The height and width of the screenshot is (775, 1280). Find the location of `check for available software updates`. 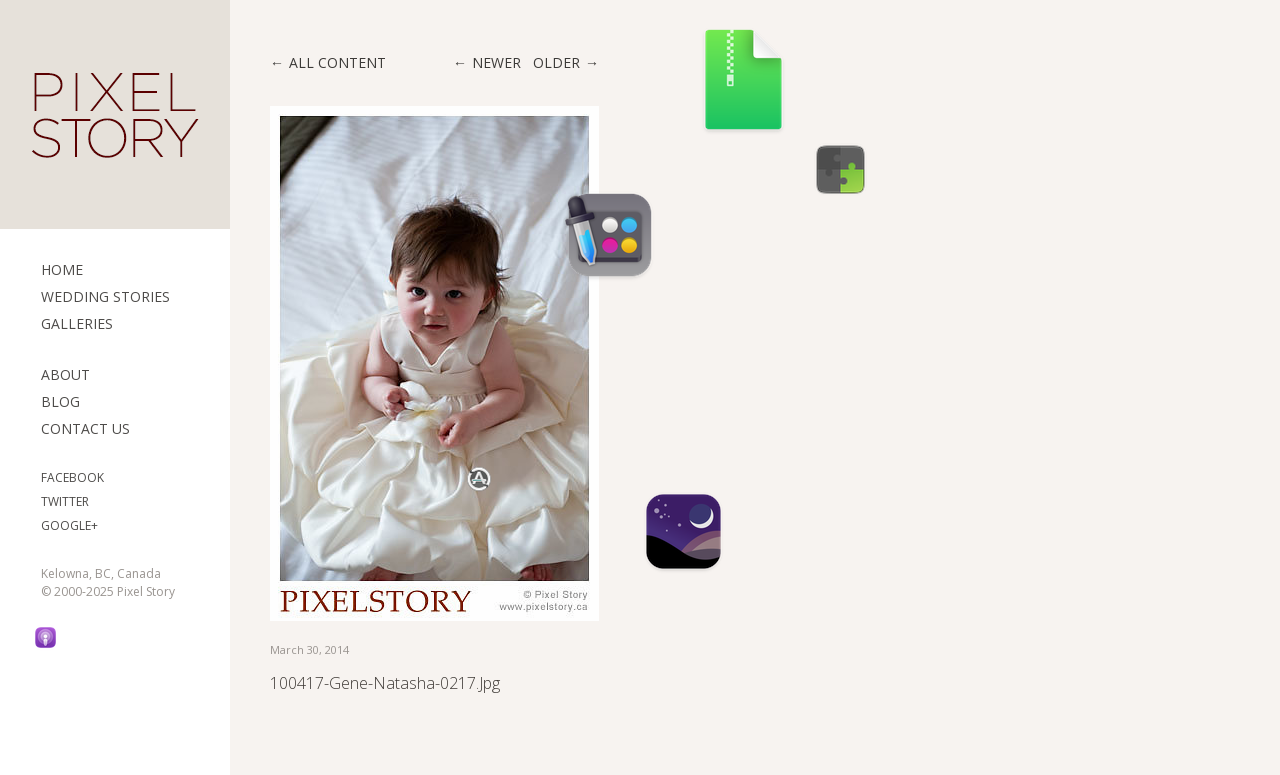

check for available software updates is located at coordinates (479, 479).